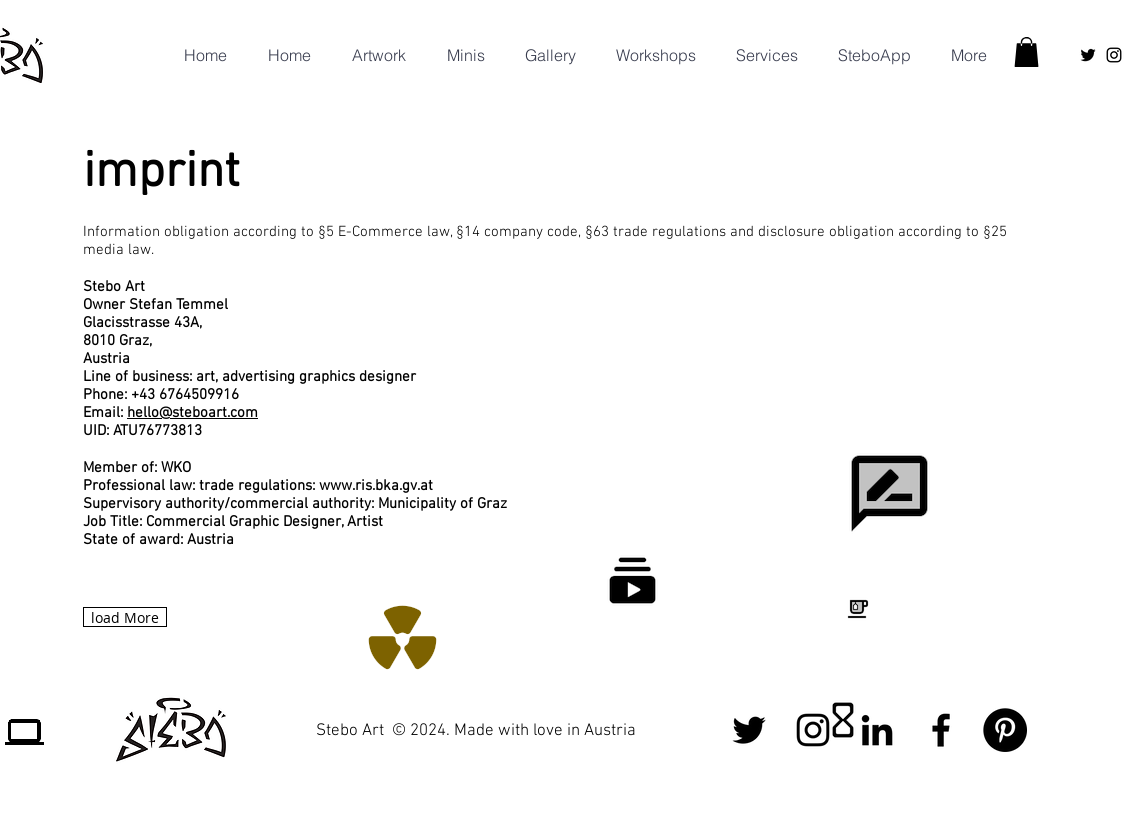 The image size is (1128, 818). I want to click on switch to desktop view, so click(24, 732).